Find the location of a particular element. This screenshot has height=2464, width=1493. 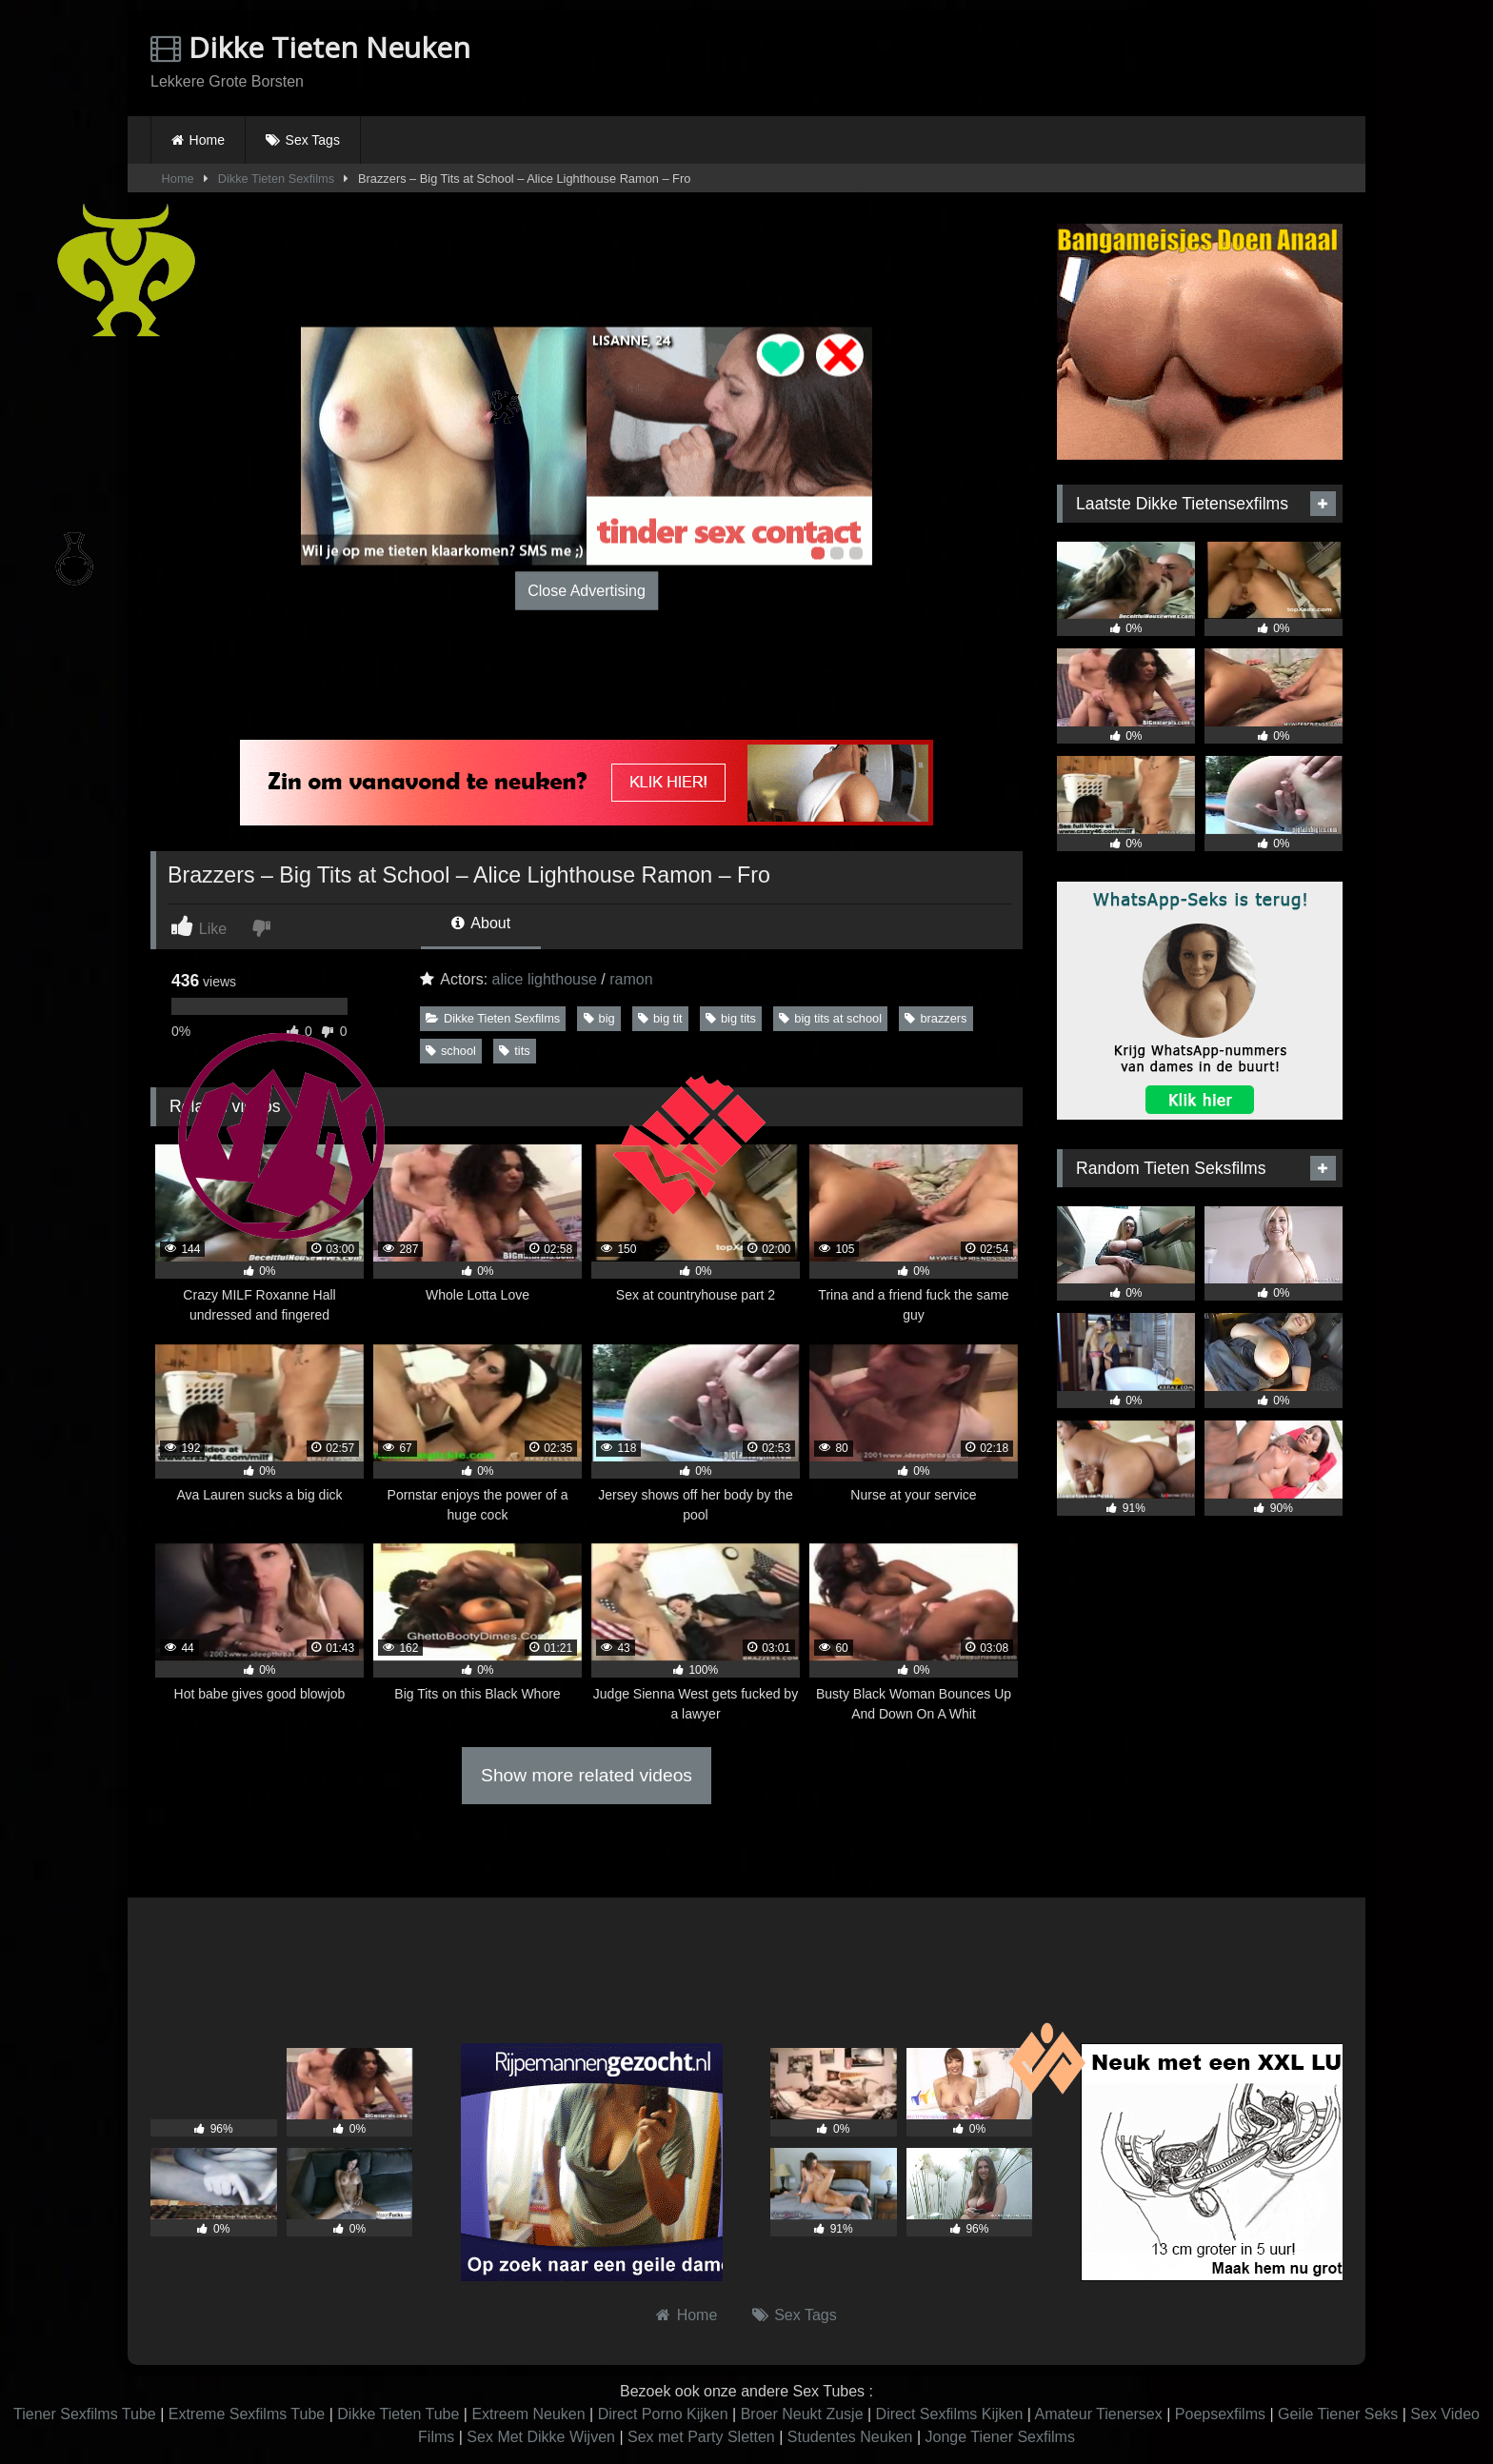

indicates unlimited or infinite gameplay mode is located at coordinates (1046, 2061).